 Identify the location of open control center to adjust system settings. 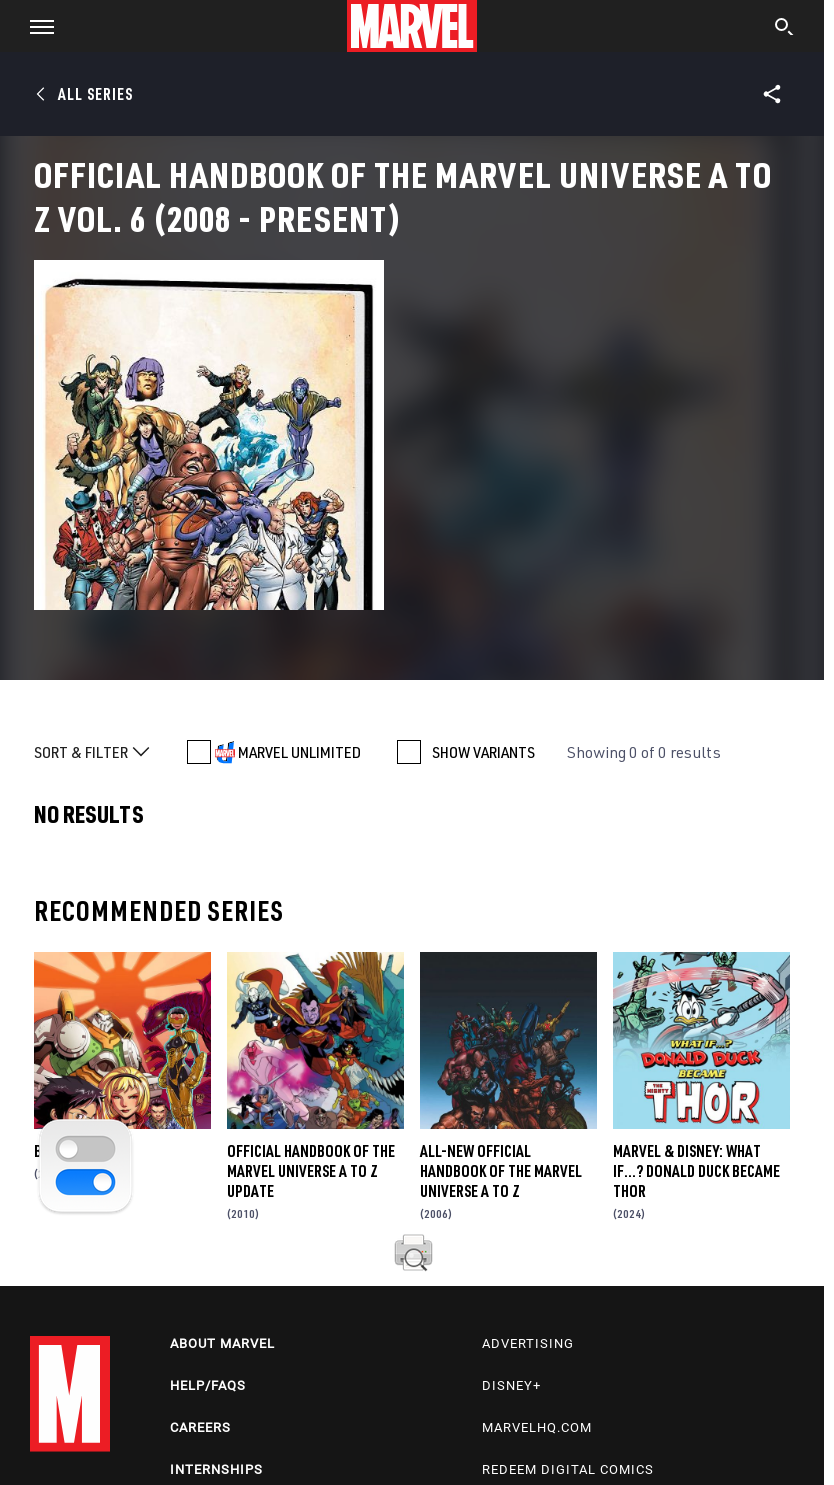
(85, 1165).